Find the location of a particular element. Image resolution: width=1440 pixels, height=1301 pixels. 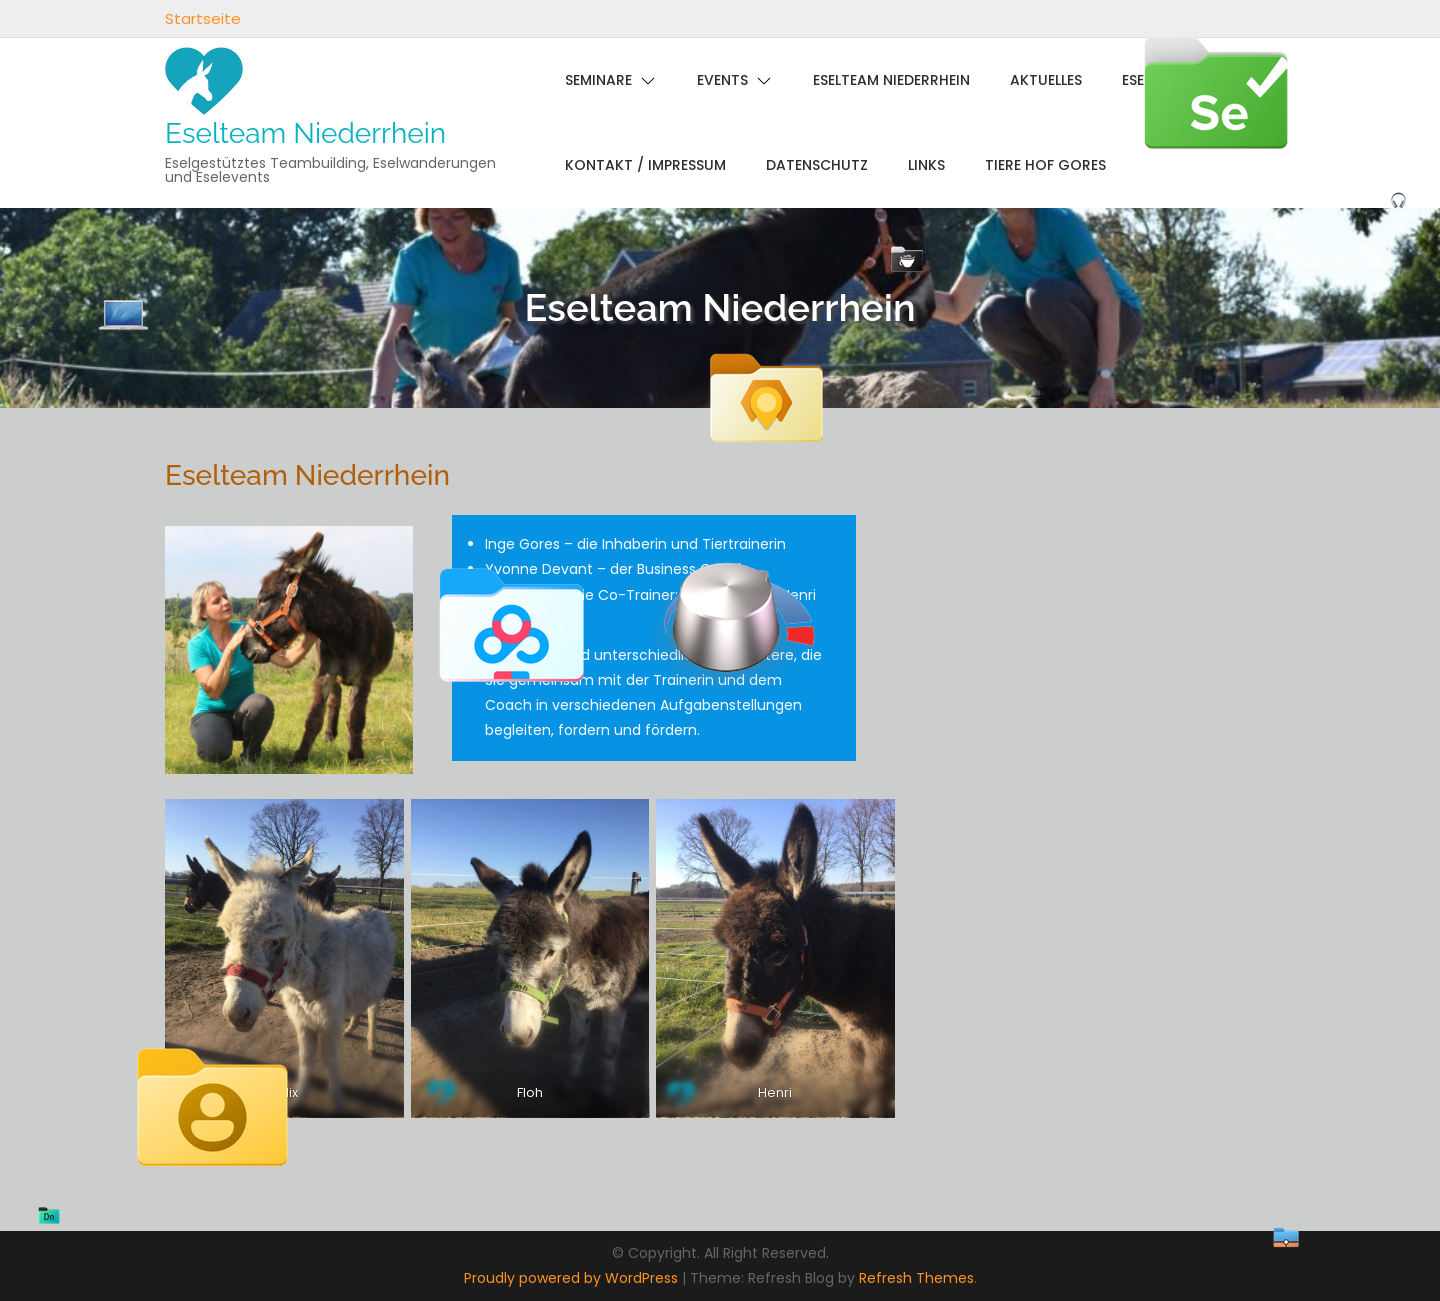

folder containing selenium test automation files is located at coordinates (1215, 96).